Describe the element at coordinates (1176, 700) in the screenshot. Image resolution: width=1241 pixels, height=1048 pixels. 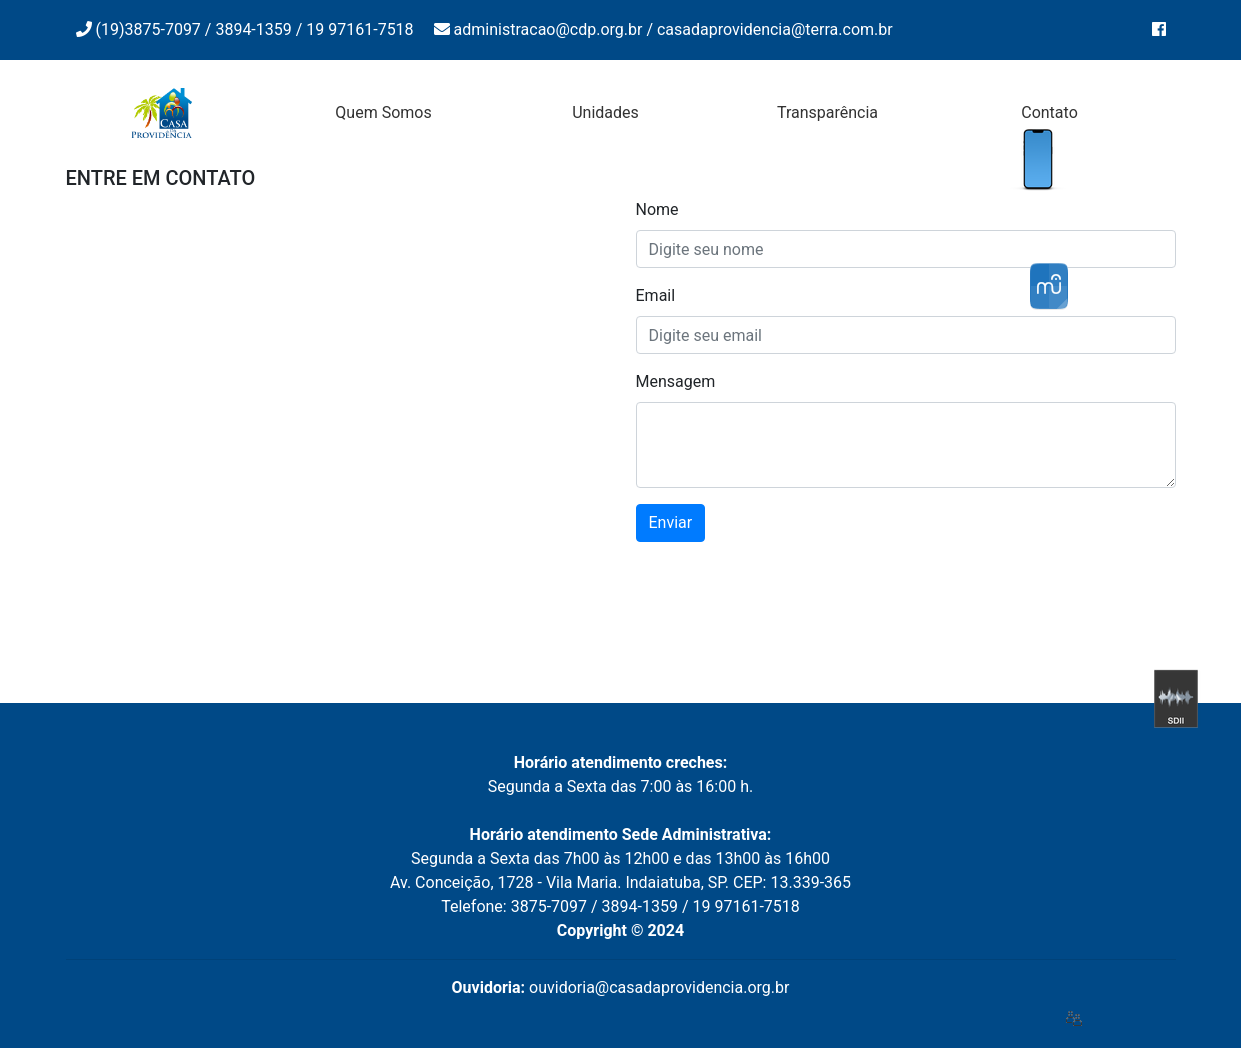
I see `an SDII audio file in GarageBand or Logic Pro` at that location.